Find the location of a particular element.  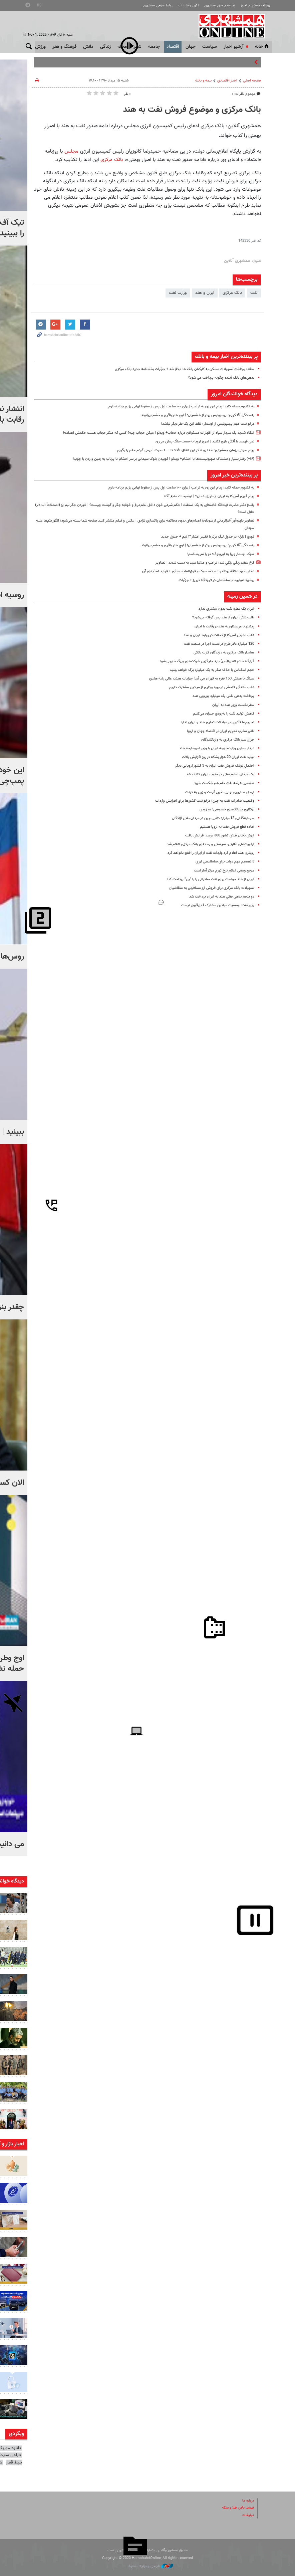

switch to desktop or laptop view is located at coordinates (136, 1731).